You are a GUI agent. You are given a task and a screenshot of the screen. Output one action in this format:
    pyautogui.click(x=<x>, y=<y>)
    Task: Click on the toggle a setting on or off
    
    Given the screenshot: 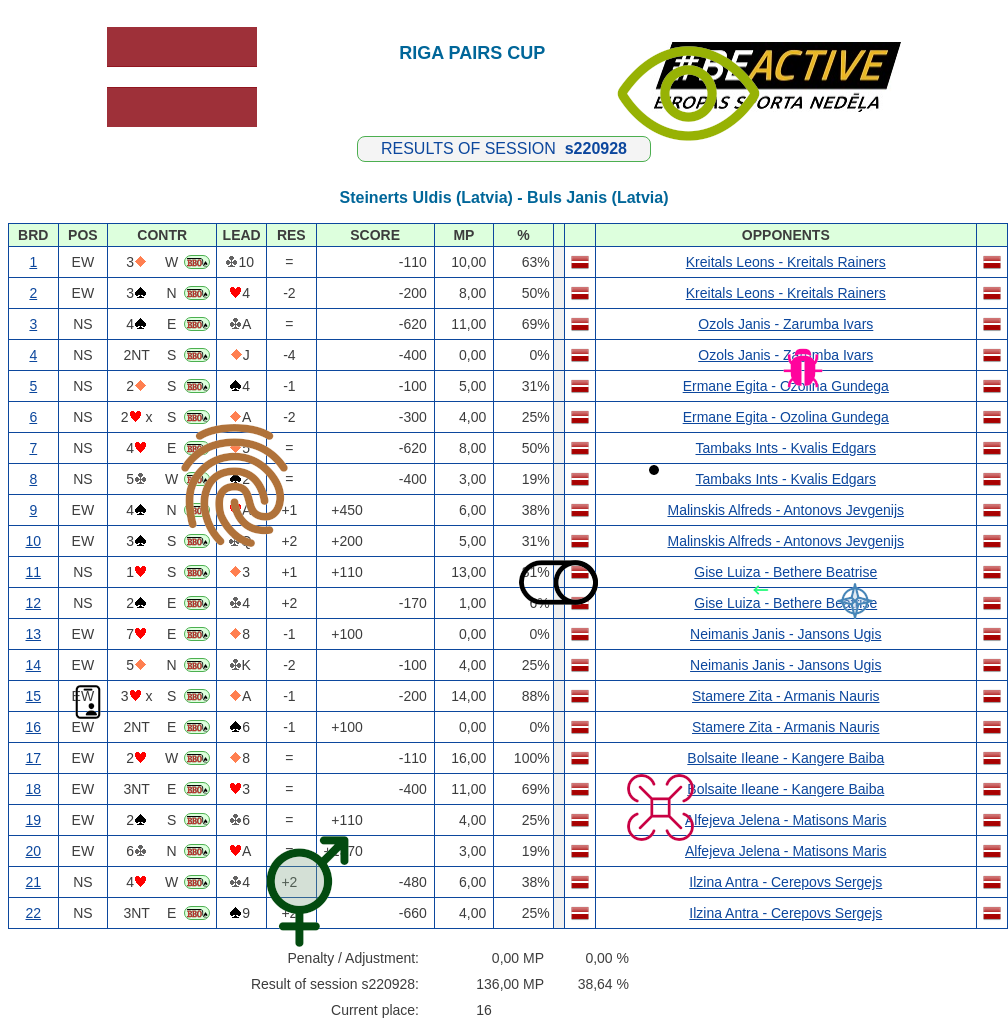 What is the action you would take?
    pyautogui.click(x=558, y=582)
    